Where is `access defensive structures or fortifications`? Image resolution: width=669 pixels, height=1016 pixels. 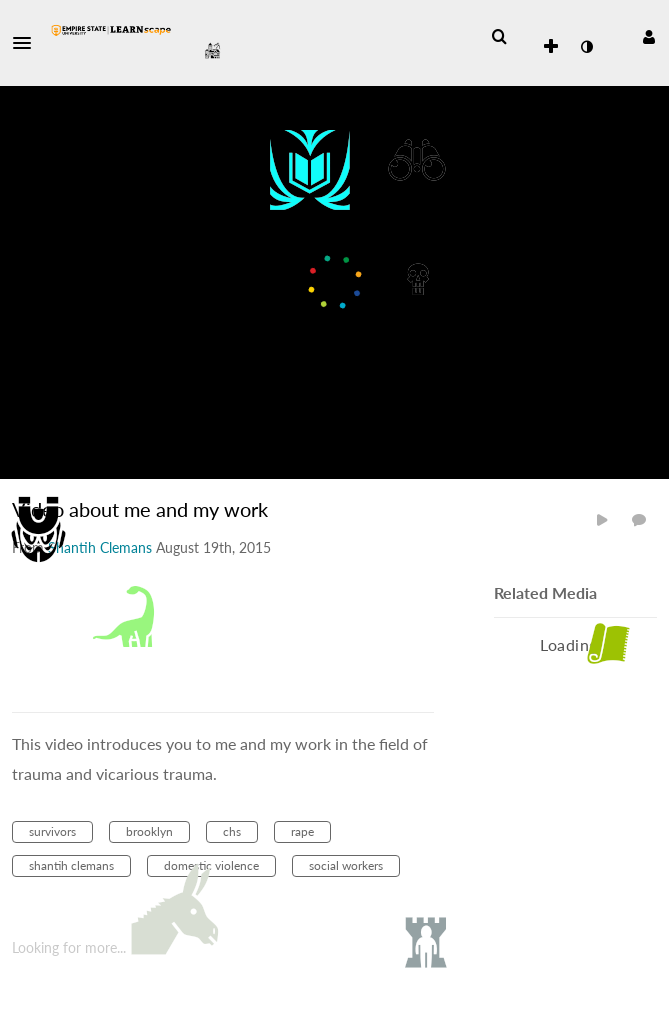
access defensive structures or fortifications is located at coordinates (425, 942).